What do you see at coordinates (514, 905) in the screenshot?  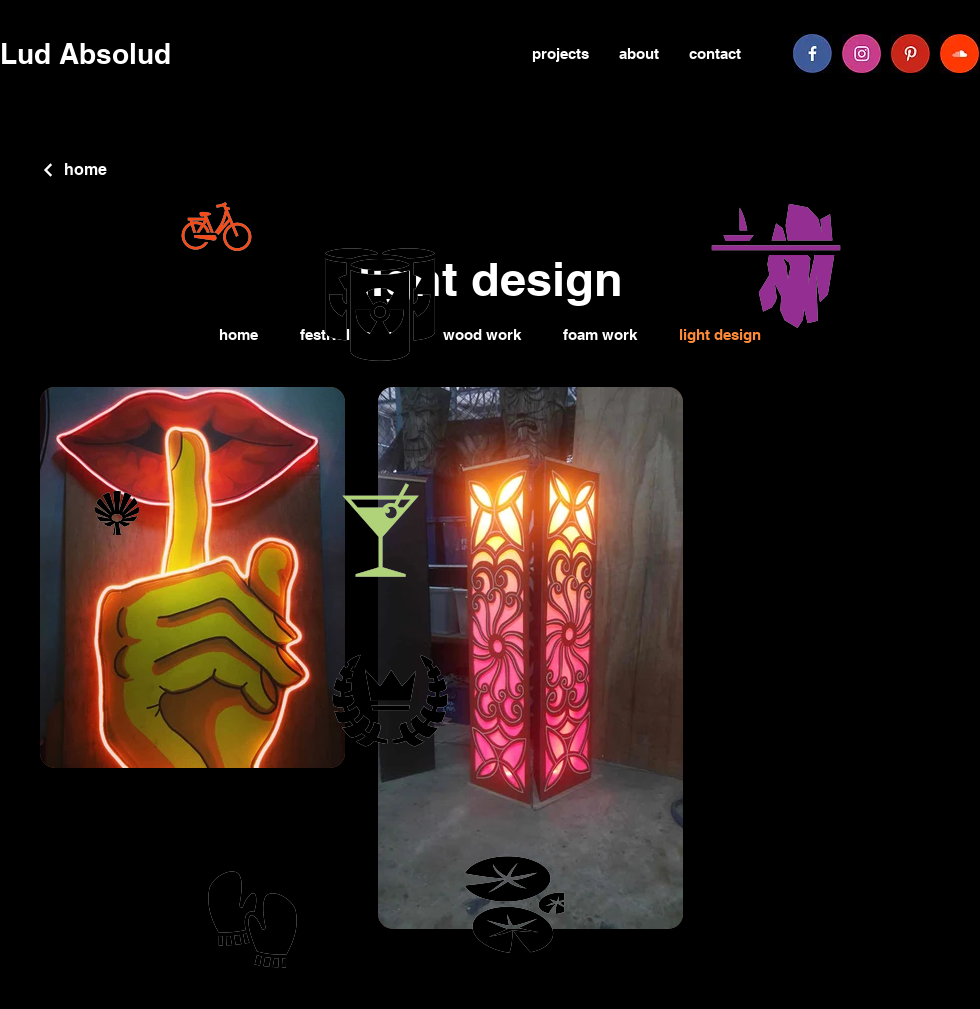 I see `decorative nature or pond-themed game element` at bounding box center [514, 905].